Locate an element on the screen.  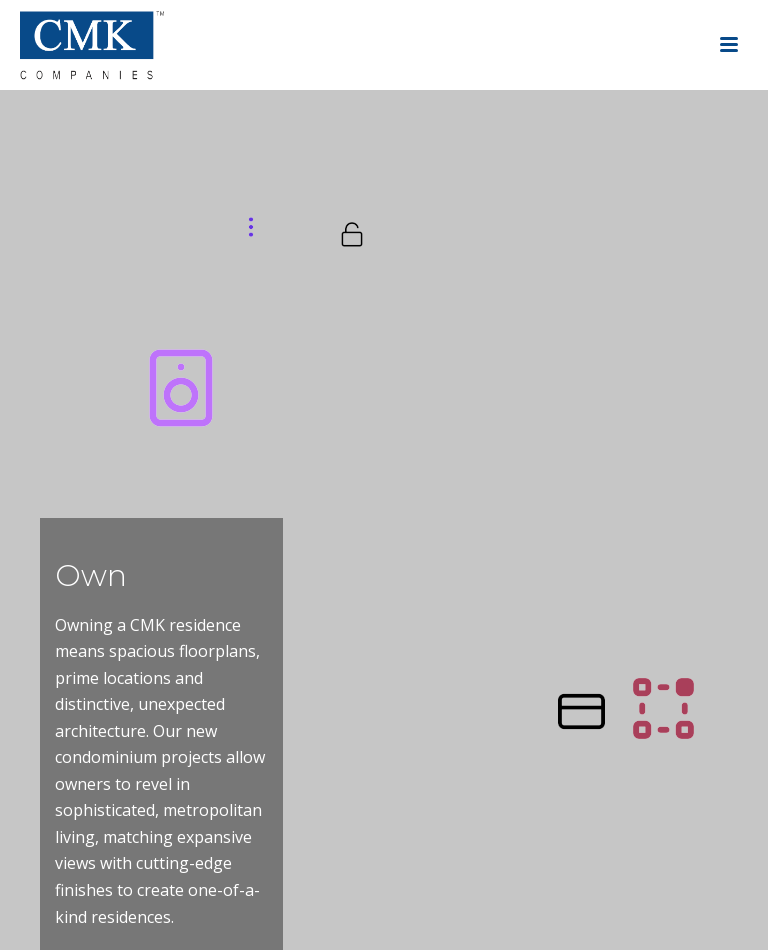
unlock or unsecure an item is located at coordinates (352, 235).